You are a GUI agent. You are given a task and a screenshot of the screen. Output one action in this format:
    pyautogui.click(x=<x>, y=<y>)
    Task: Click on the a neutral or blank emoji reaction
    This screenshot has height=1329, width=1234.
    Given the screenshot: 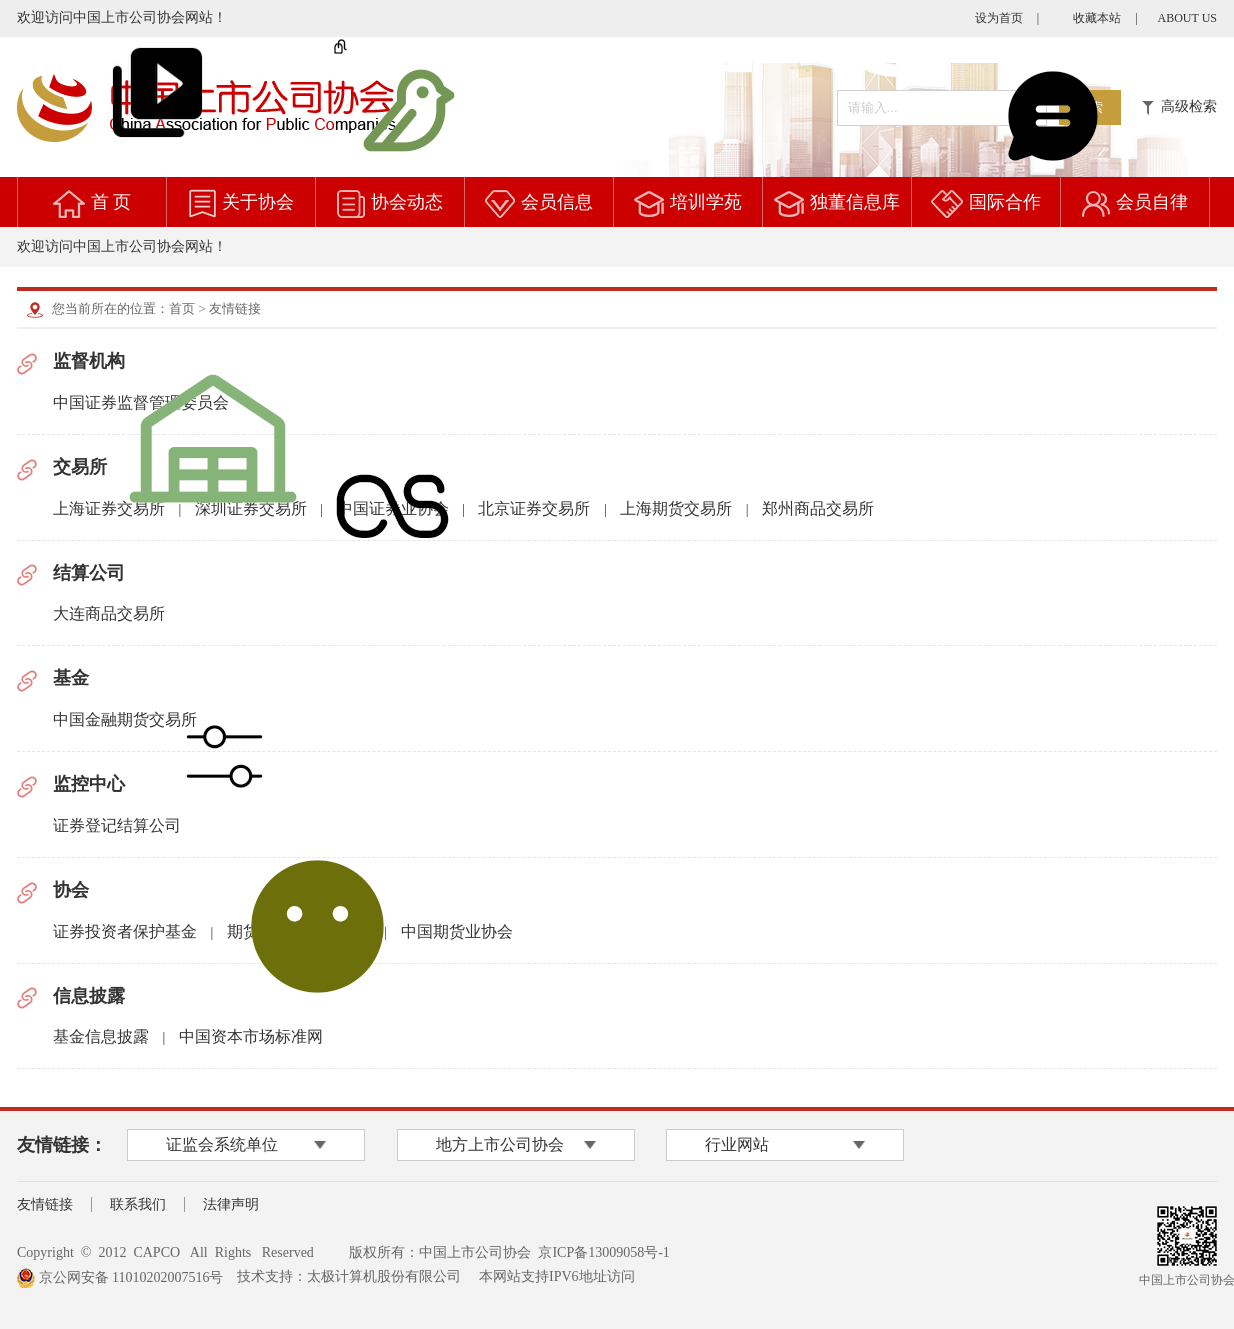 What is the action you would take?
    pyautogui.click(x=317, y=926)
    